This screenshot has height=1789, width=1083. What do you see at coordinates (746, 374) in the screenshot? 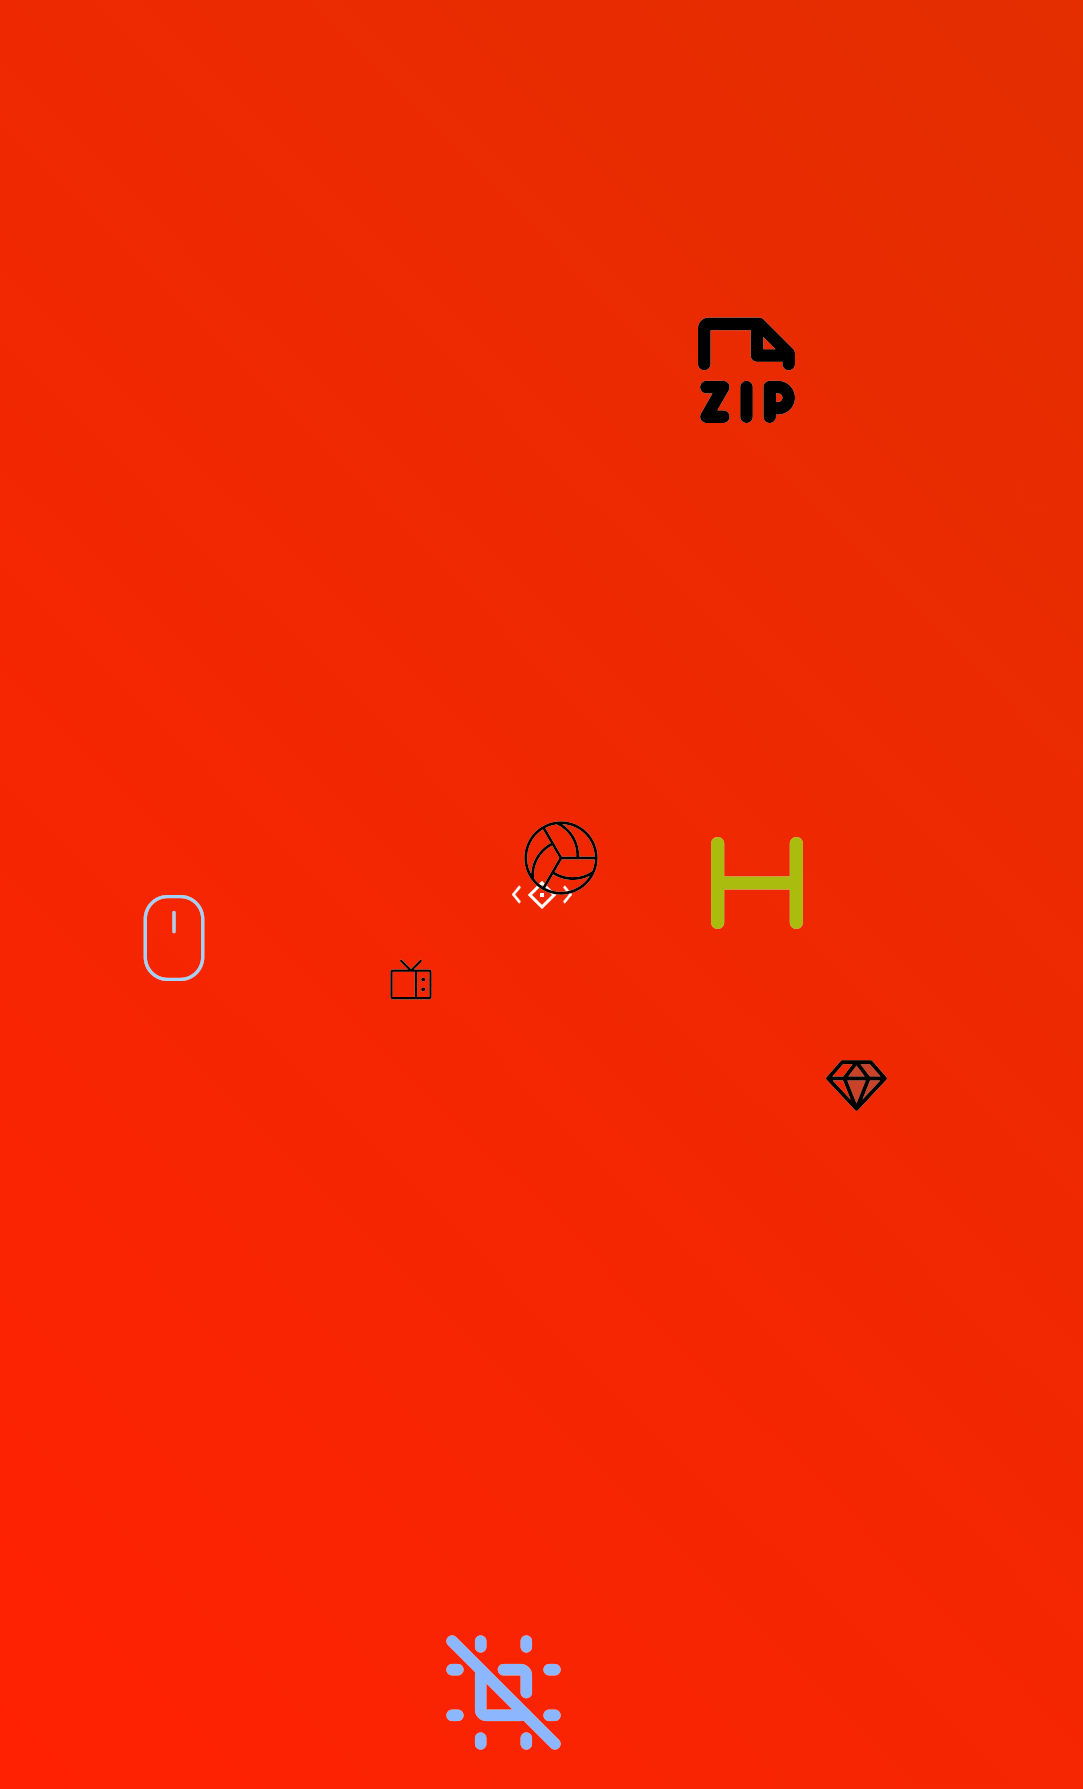
I see `compress files into a zip archive` at bounding box center [746, 374].